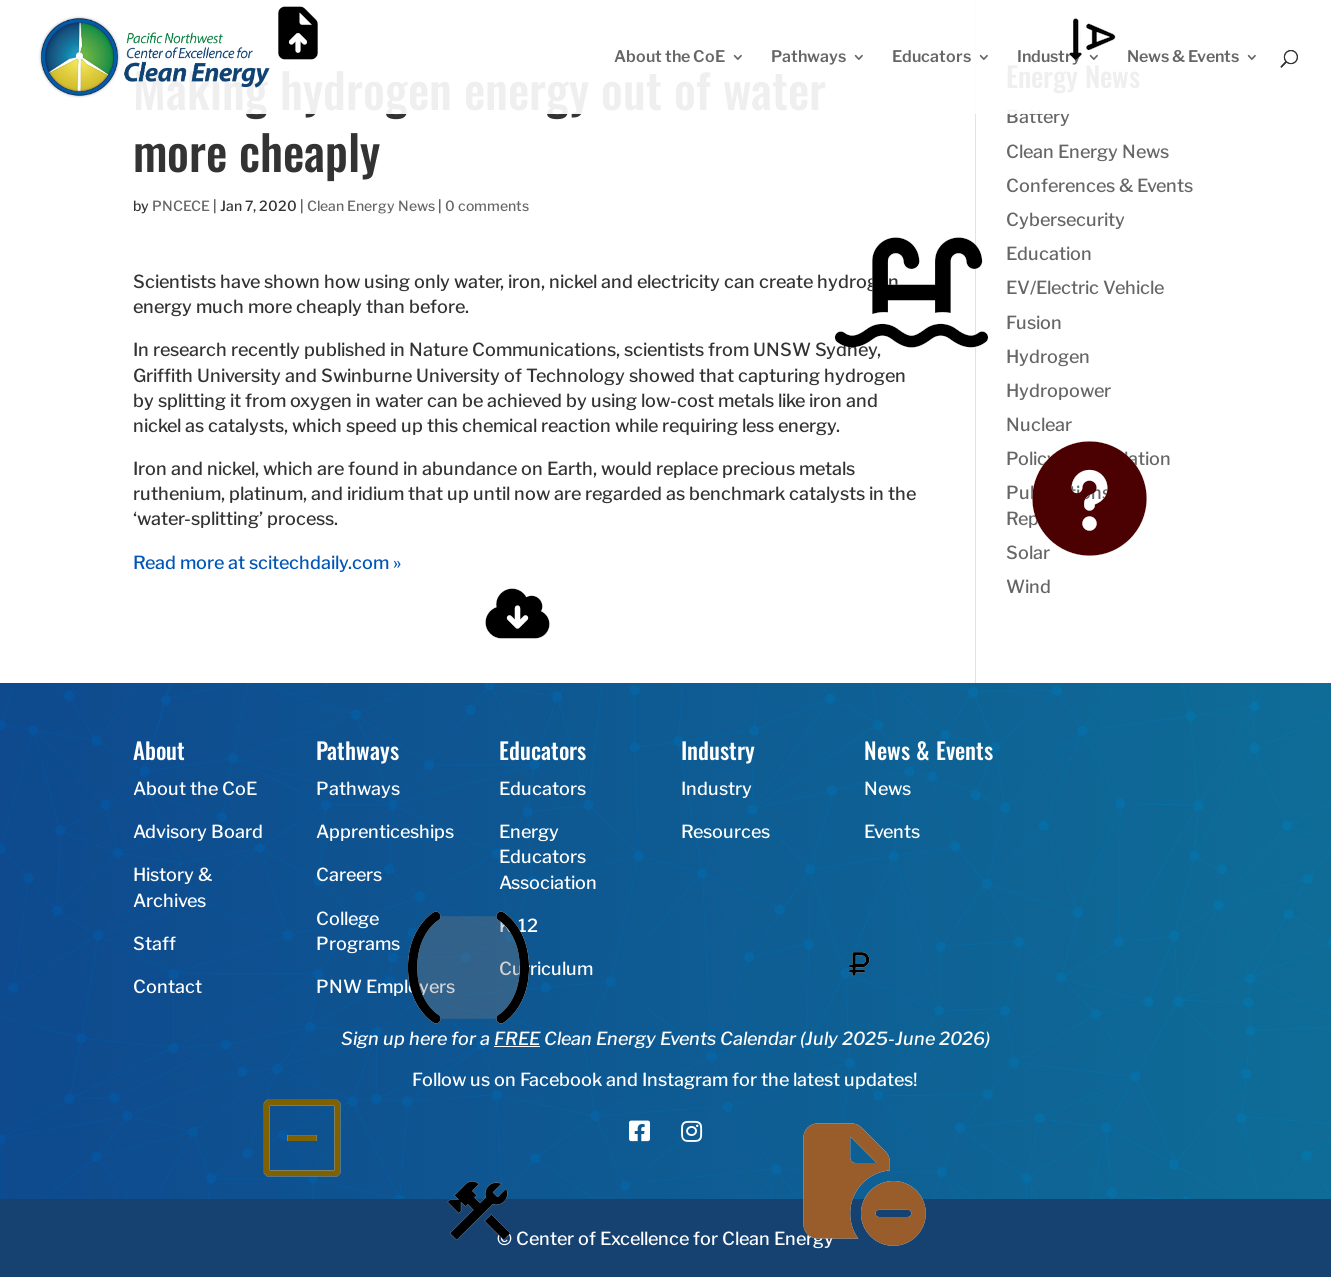 This screenshot has width=1331, height=1277. I want to click on download file from cloud storage, so click(517, 613).